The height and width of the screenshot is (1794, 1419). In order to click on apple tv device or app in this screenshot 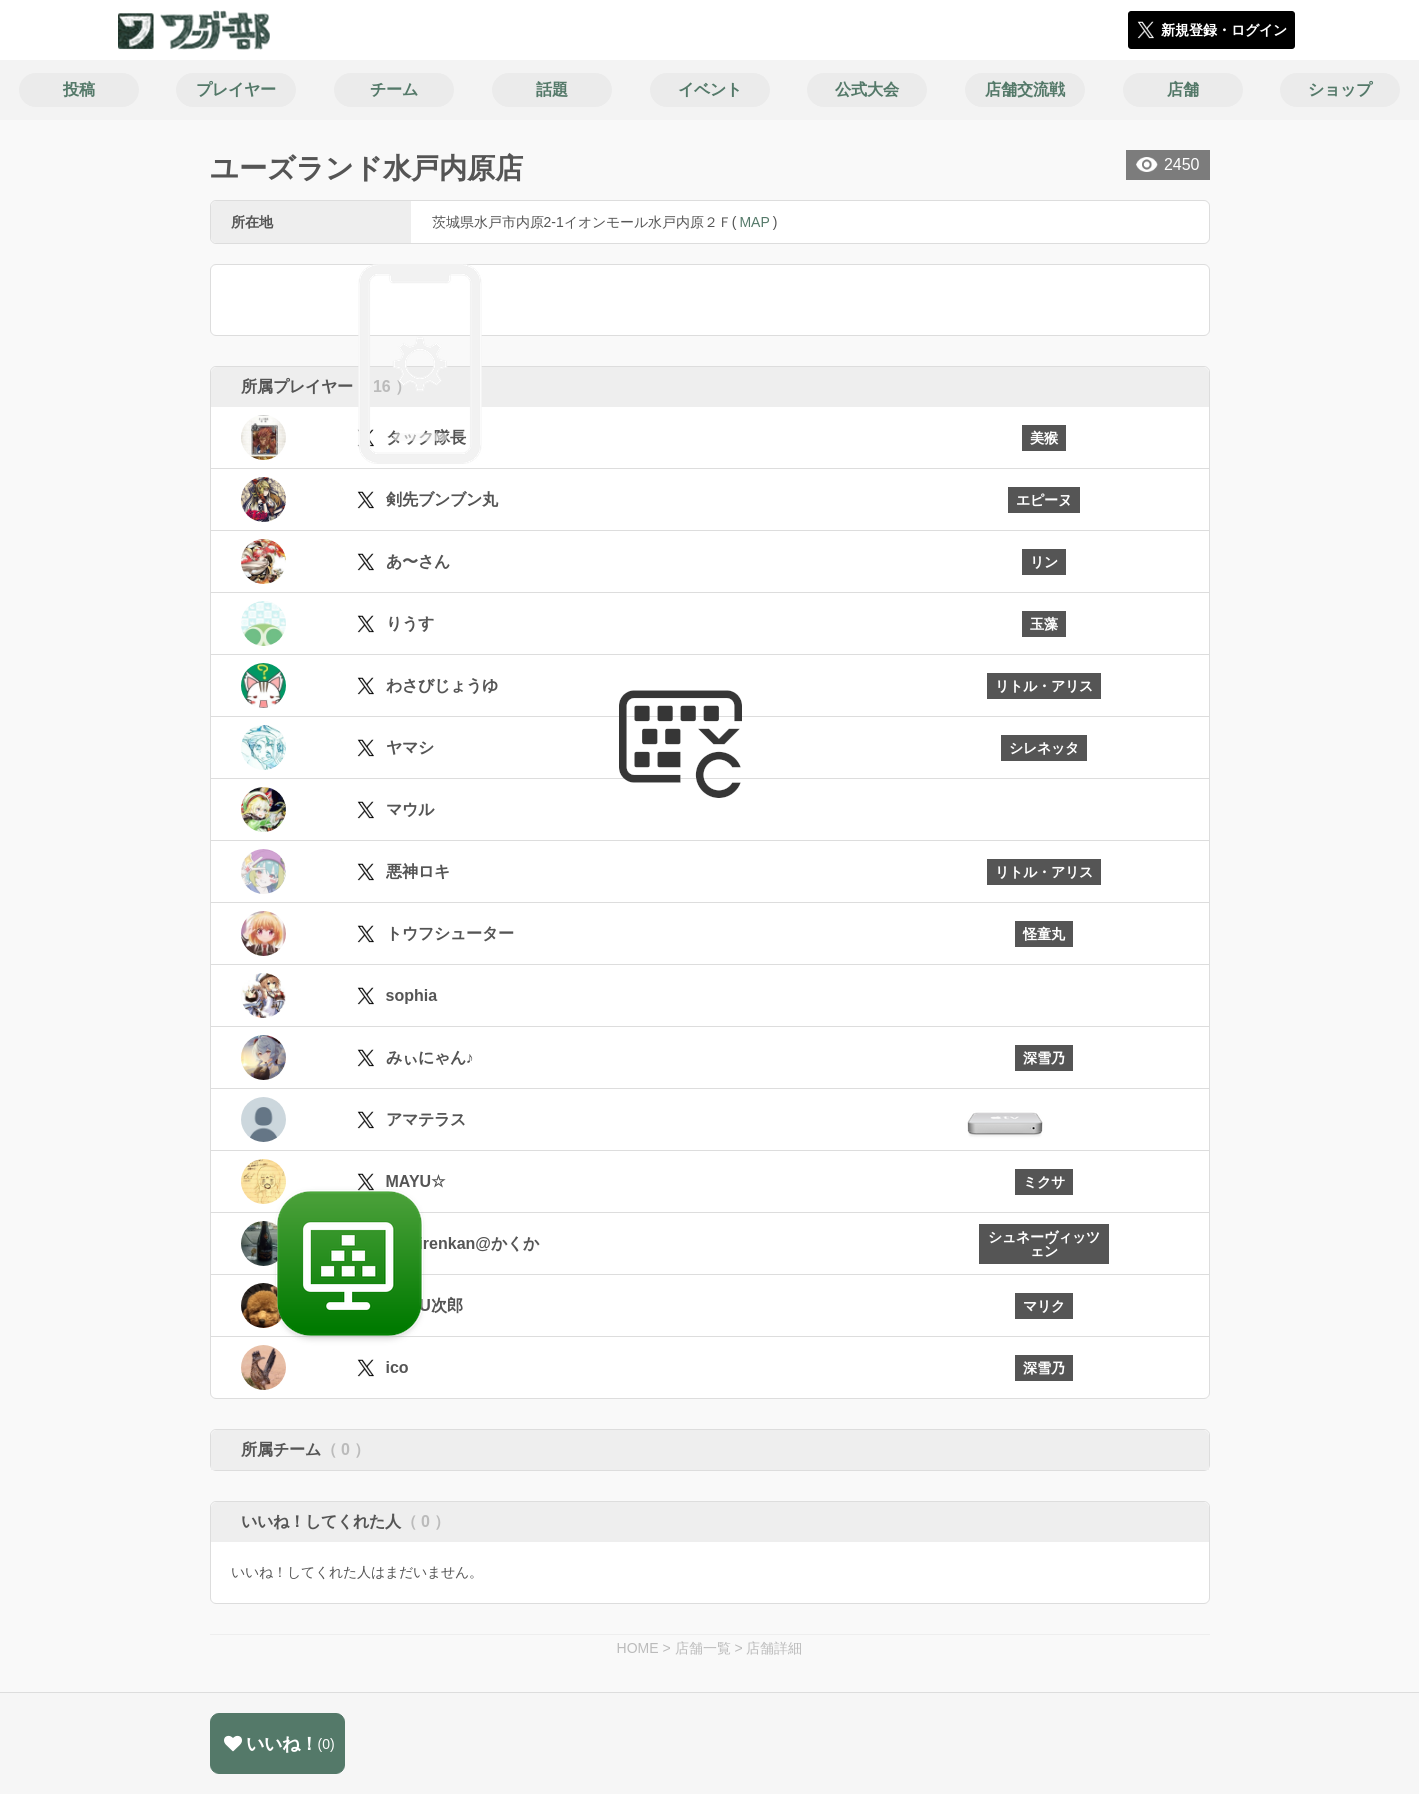, I will do `click(1005, 1112)`.